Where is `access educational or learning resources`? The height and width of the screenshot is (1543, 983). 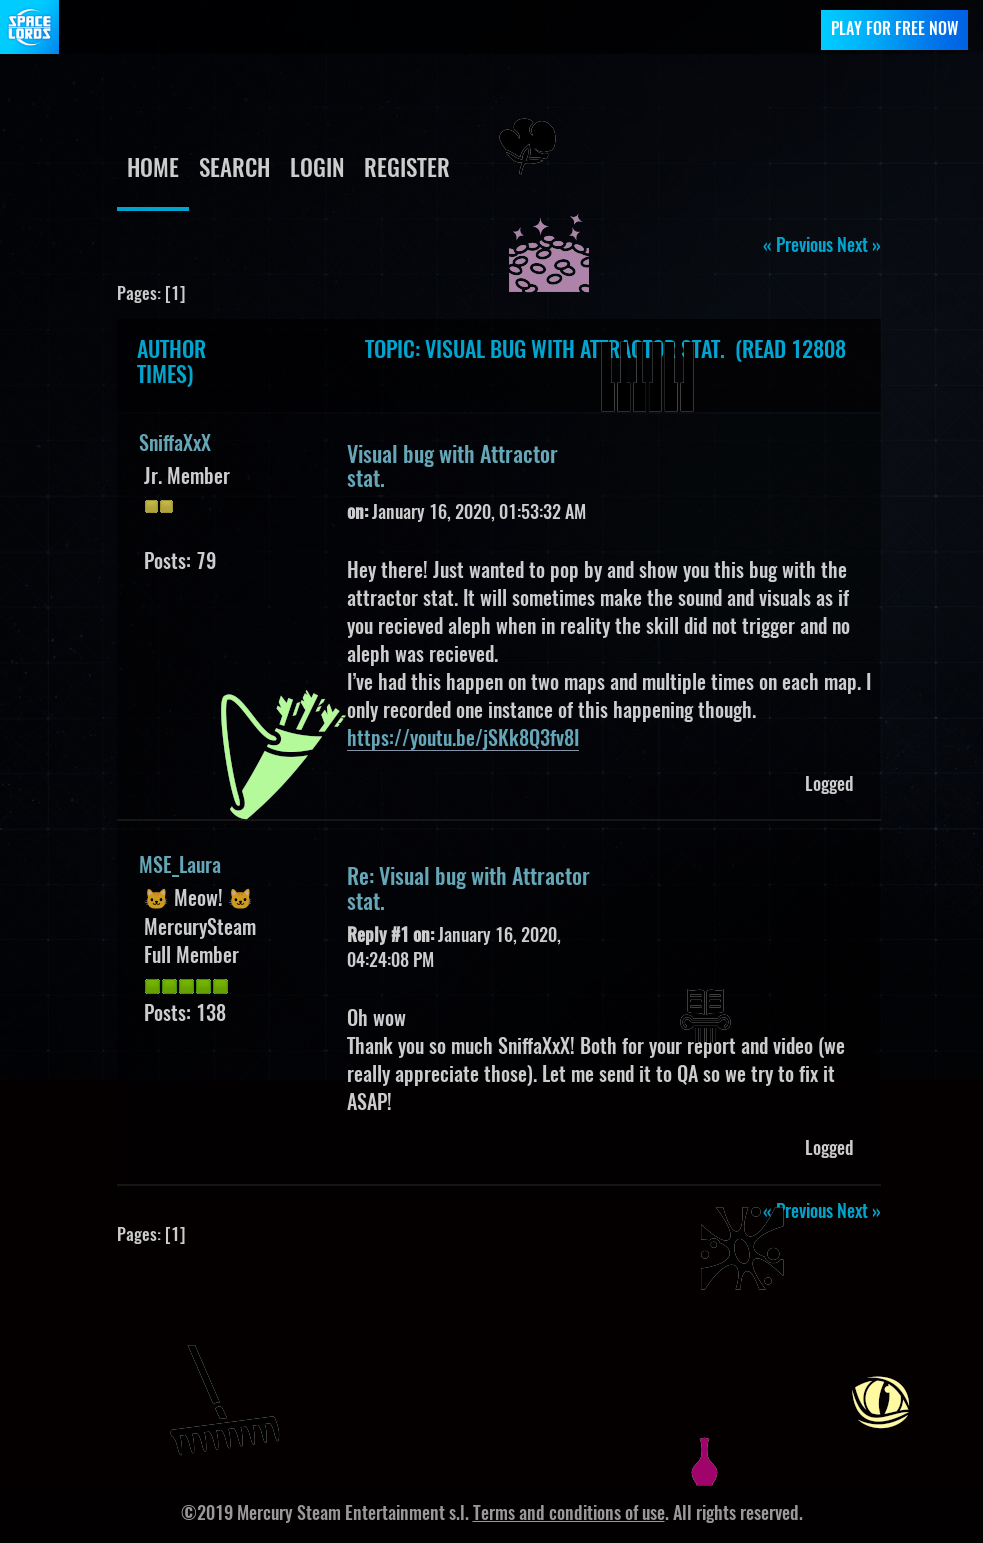 access educational or learning resources is located at coordinates (705, 1015).